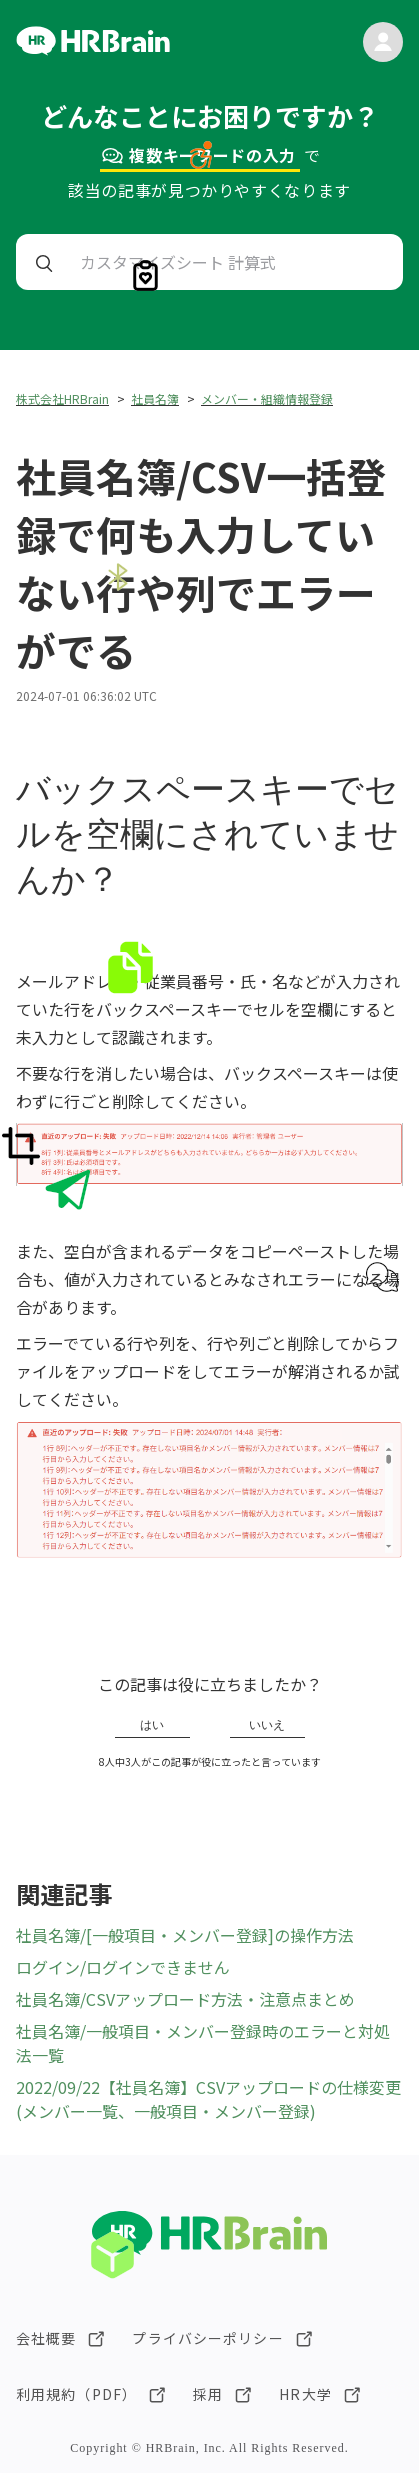 The height and width of the screenshot is (2473, 419). Describe the element at coordinates (118, 577) in the screenshot. I see `toggle bluetooth connectivity on or off` at that location.